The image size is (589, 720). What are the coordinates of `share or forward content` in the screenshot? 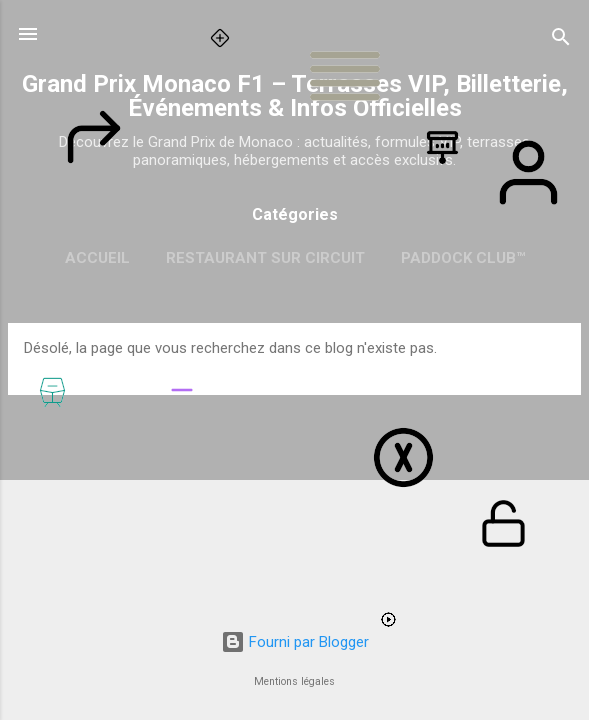 It's located at (94, 137).